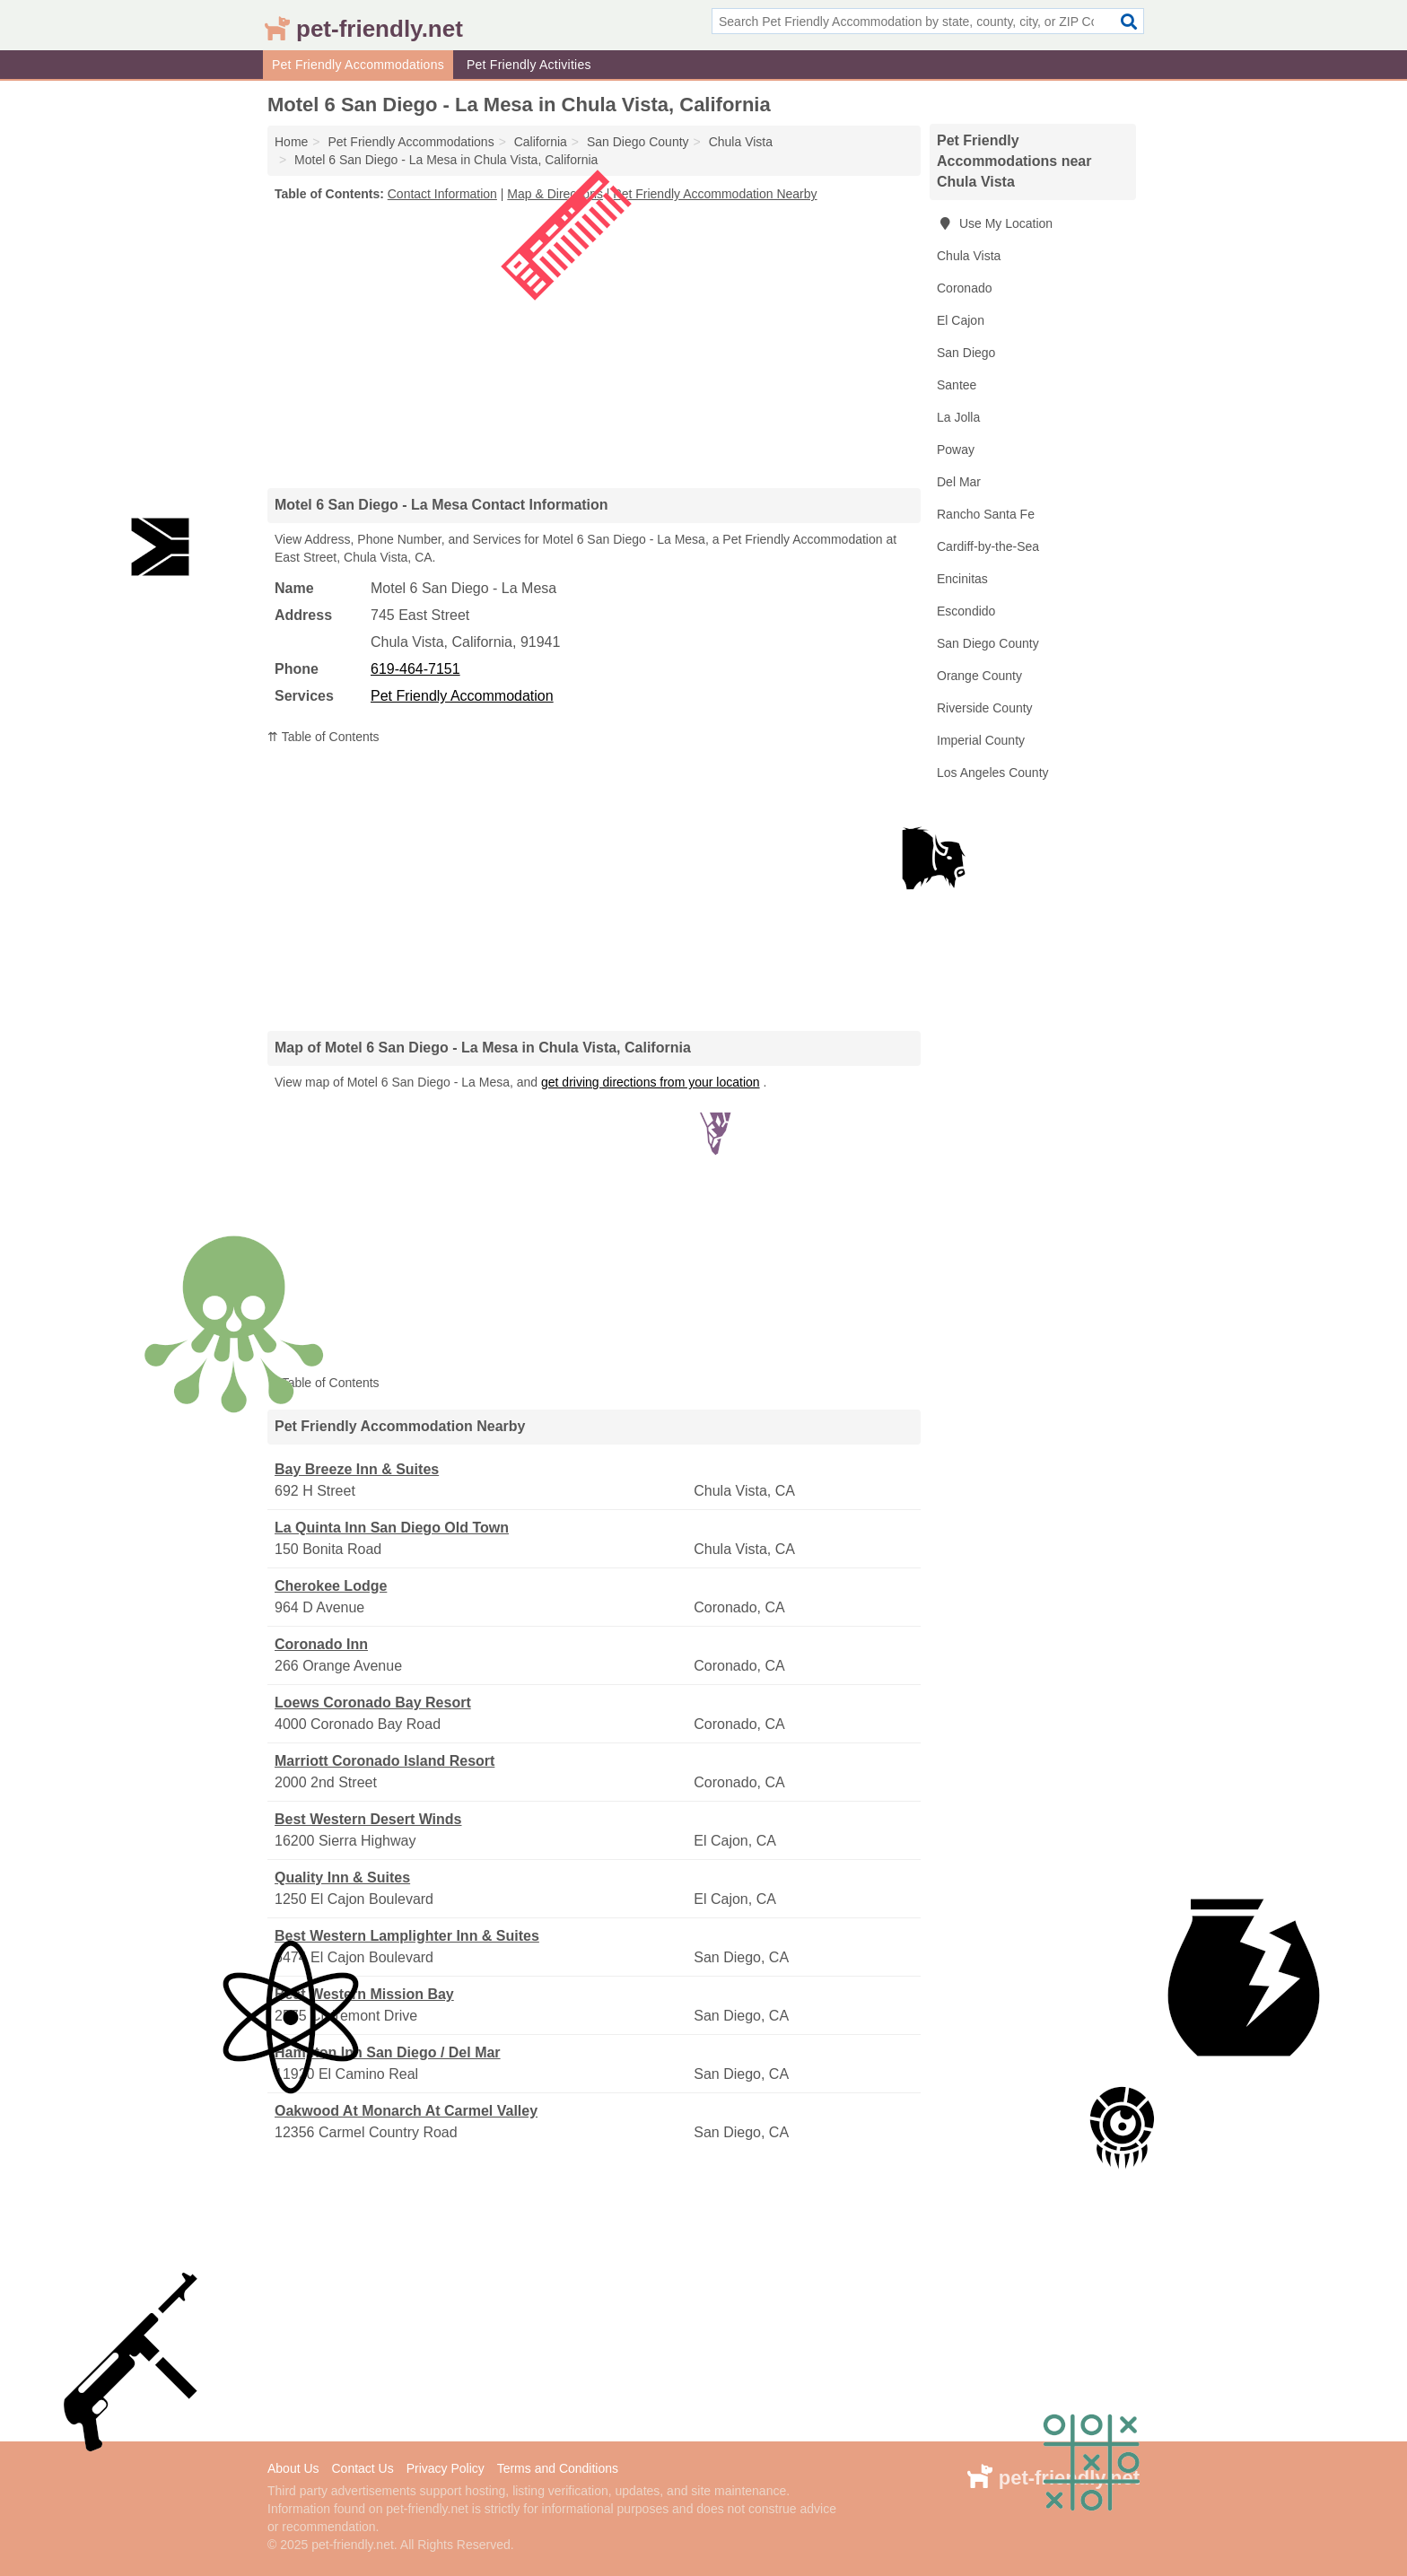  What do you see at coordinates (160, 546) in the screenshot?
I see `select south africa as country or region` at bounding box center [160, 546].